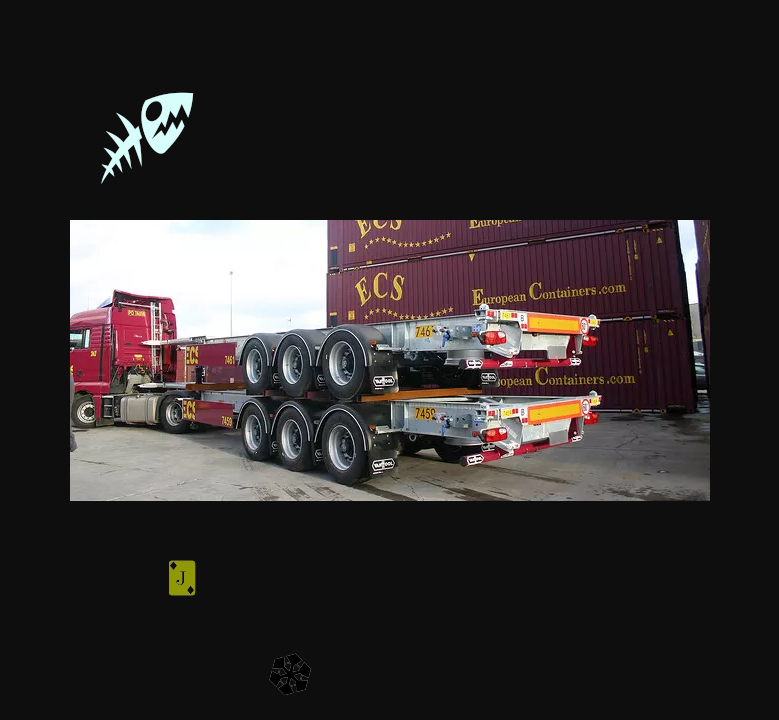  What do you see at coordinates (290, 674) in the screenshot?
I see `activate cold or freeze mode` at bounding box center [290, 674].